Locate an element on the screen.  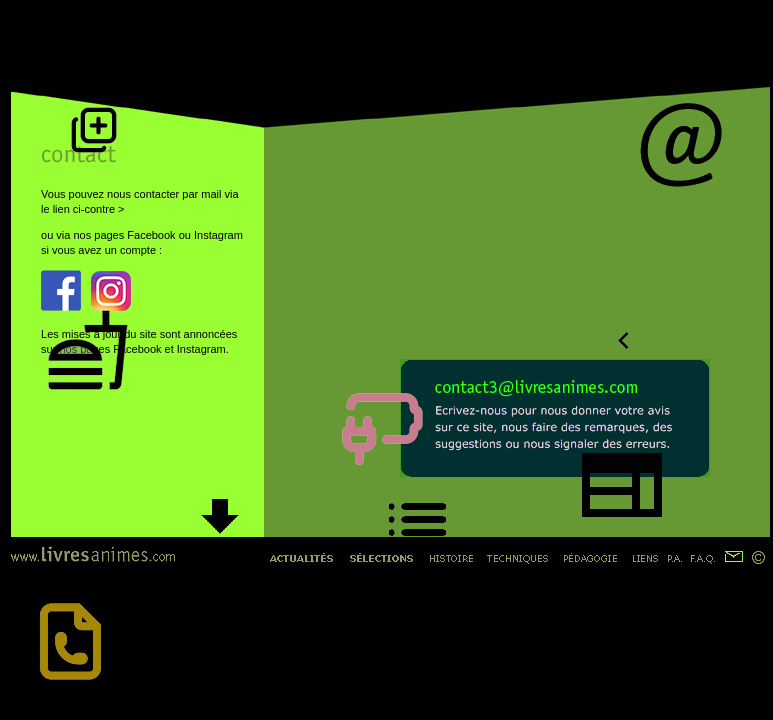
add a new item to your library is located at coordinates (94, 130).